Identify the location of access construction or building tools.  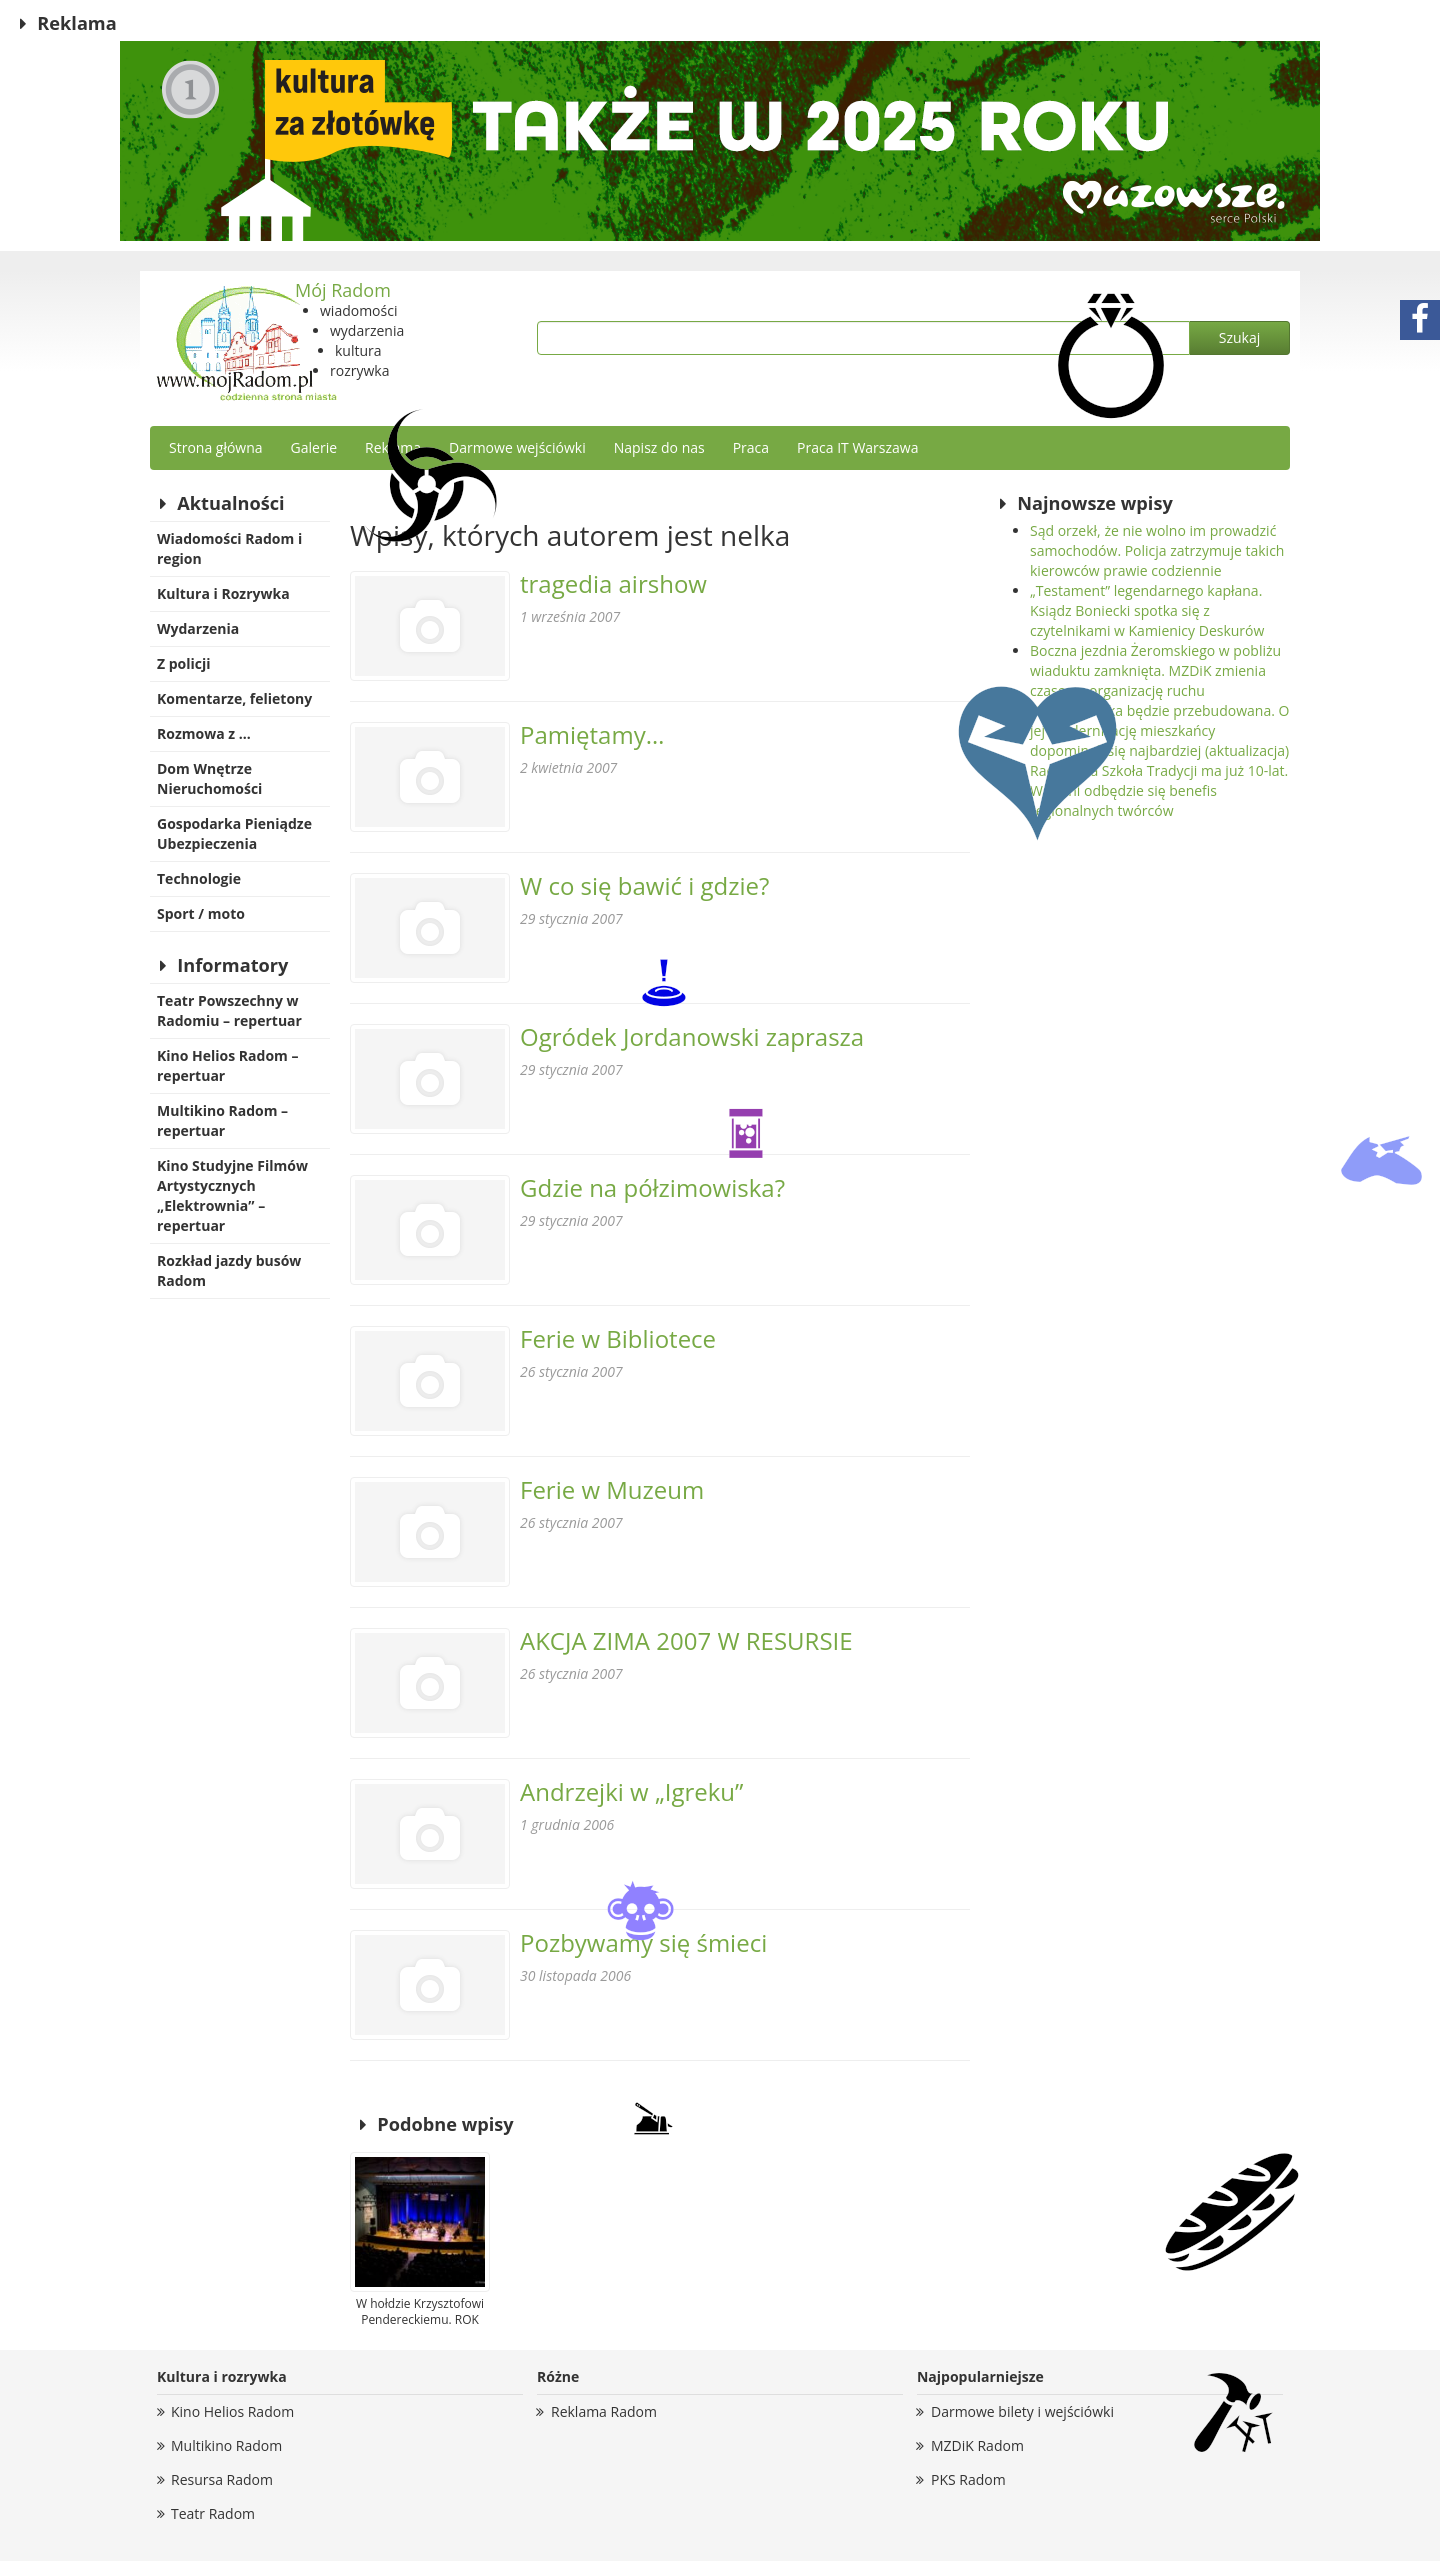
(1233, 2412).